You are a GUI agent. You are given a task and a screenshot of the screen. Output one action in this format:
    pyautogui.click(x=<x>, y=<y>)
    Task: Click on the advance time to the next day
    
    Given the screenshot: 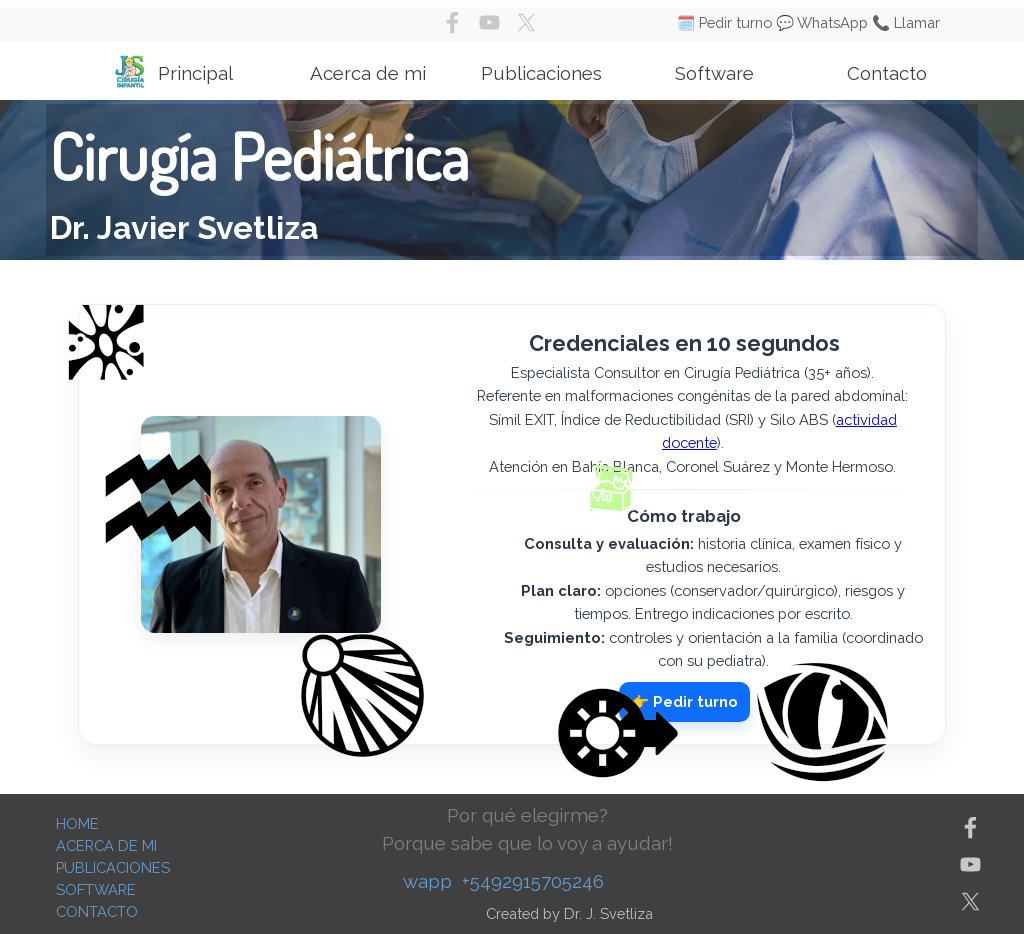 What is the action you would take?
    pyautogui.click(x=618, y=733)
    